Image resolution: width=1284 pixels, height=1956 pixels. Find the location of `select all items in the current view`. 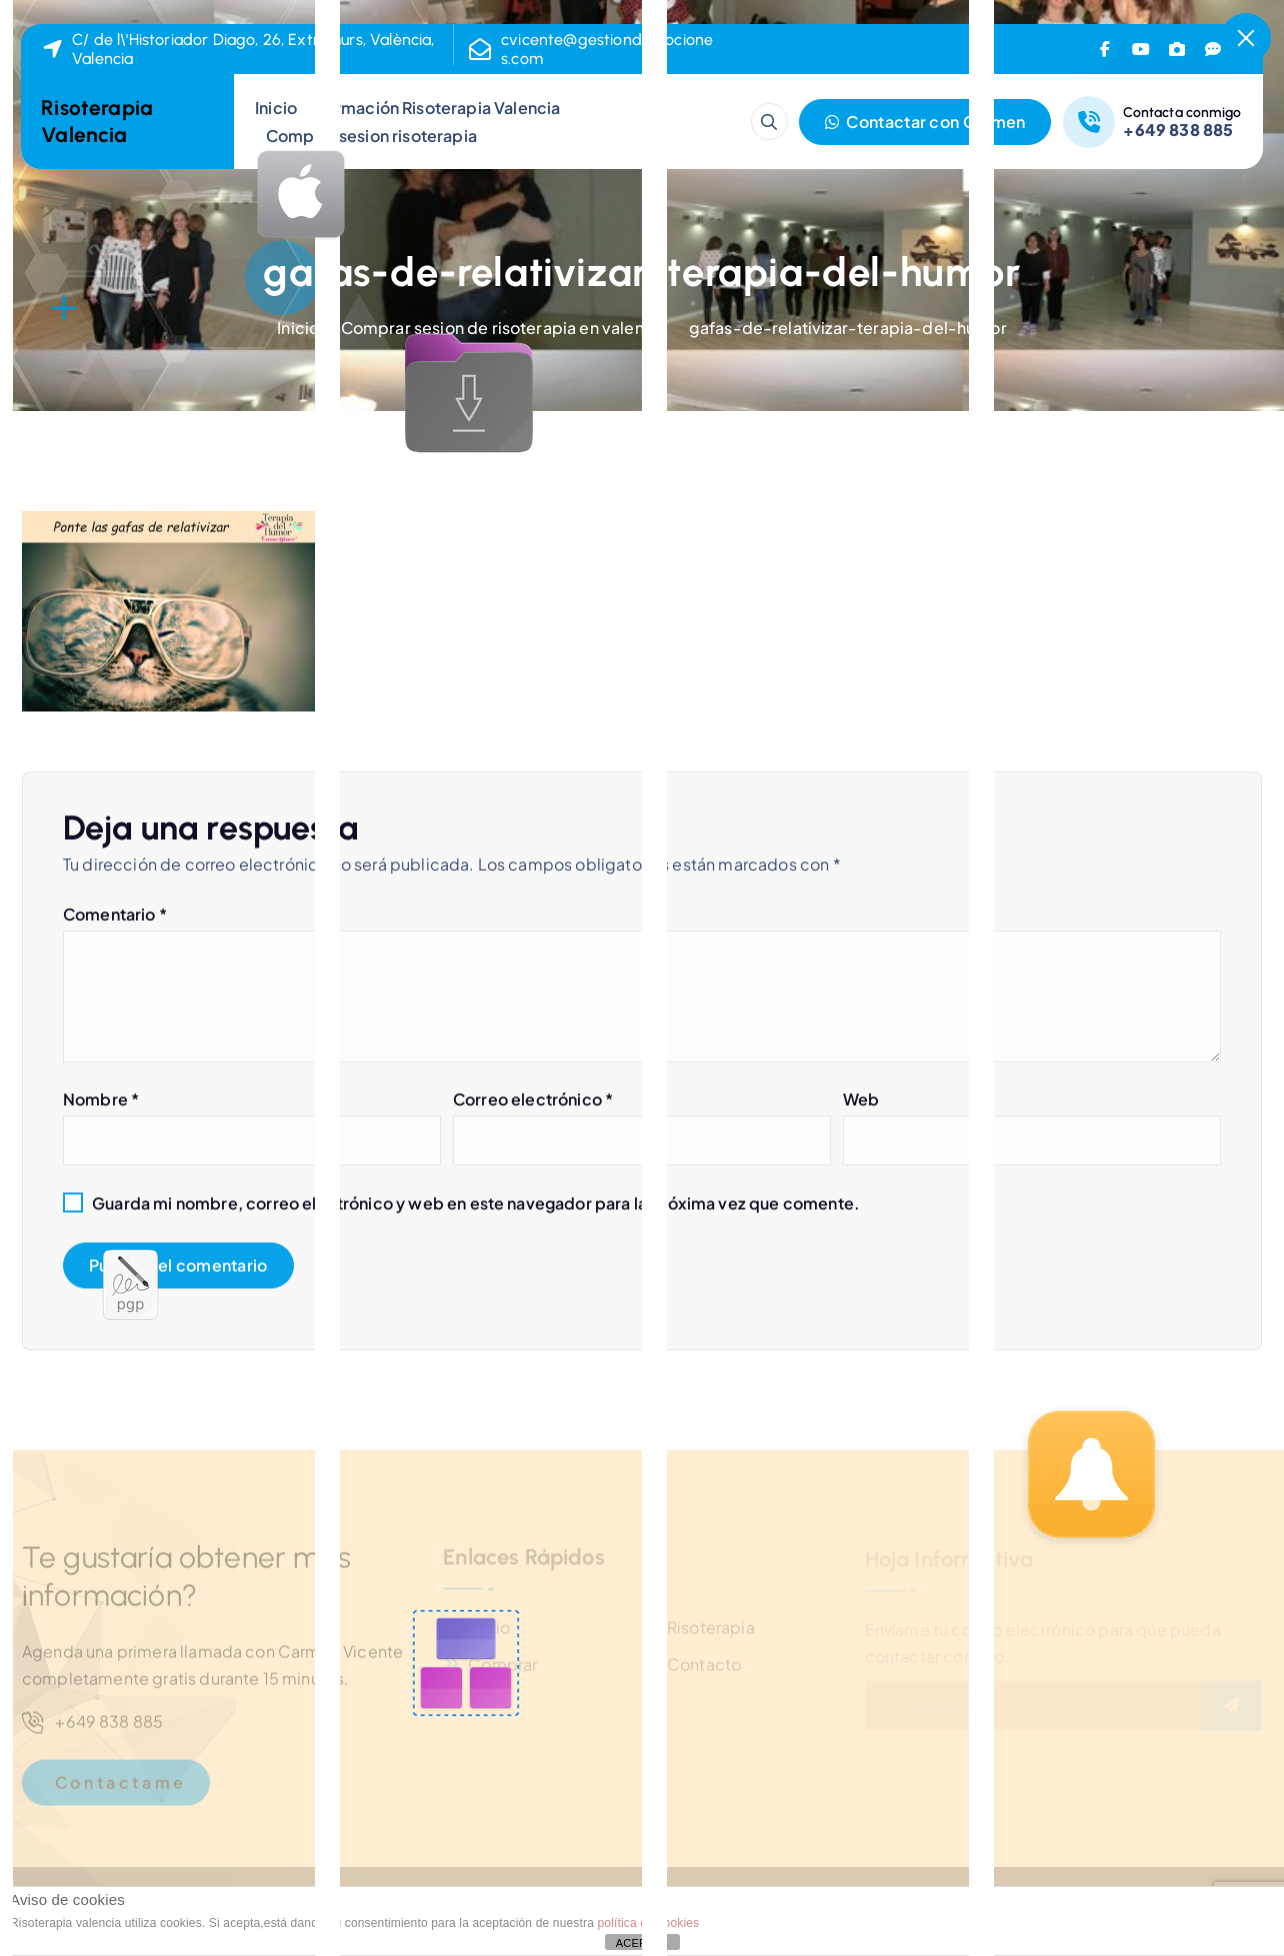

select all items in the current view is located at coordinates (466, 1663).